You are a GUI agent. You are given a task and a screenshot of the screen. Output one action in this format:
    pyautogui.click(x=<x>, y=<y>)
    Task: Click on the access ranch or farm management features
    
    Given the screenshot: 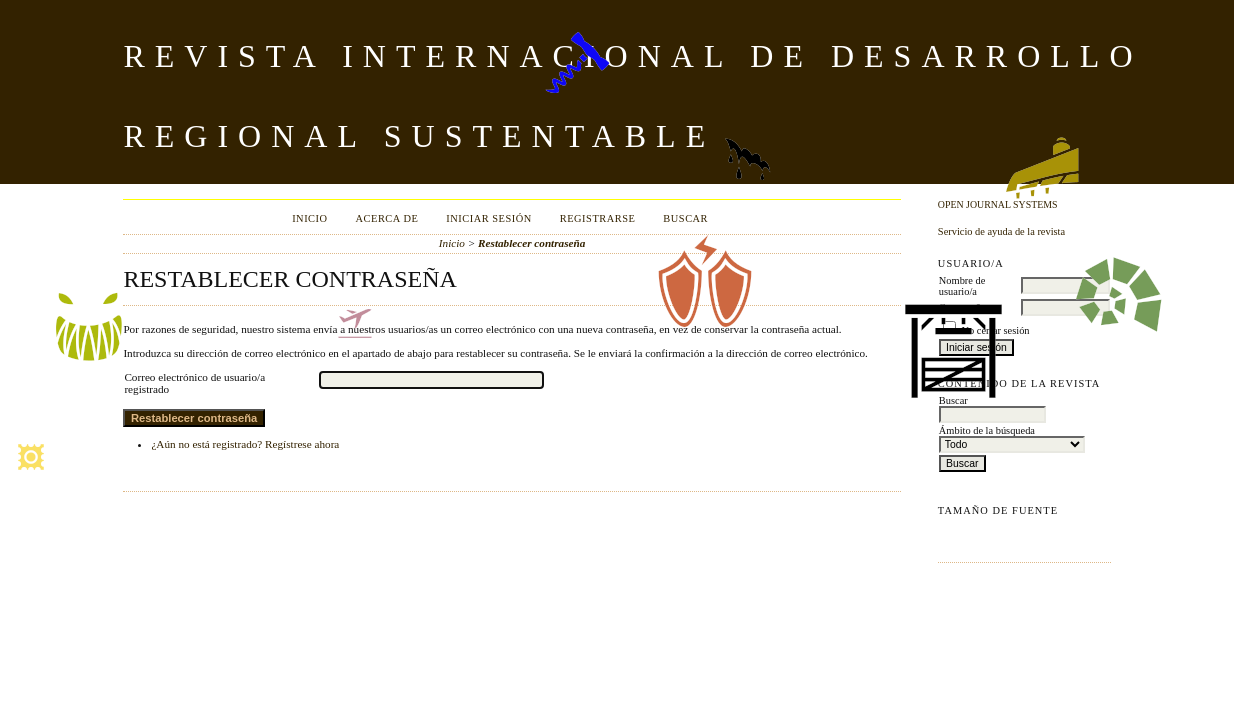 What is the action you would take?
    pyautogui.click(x=953, y=349)
    